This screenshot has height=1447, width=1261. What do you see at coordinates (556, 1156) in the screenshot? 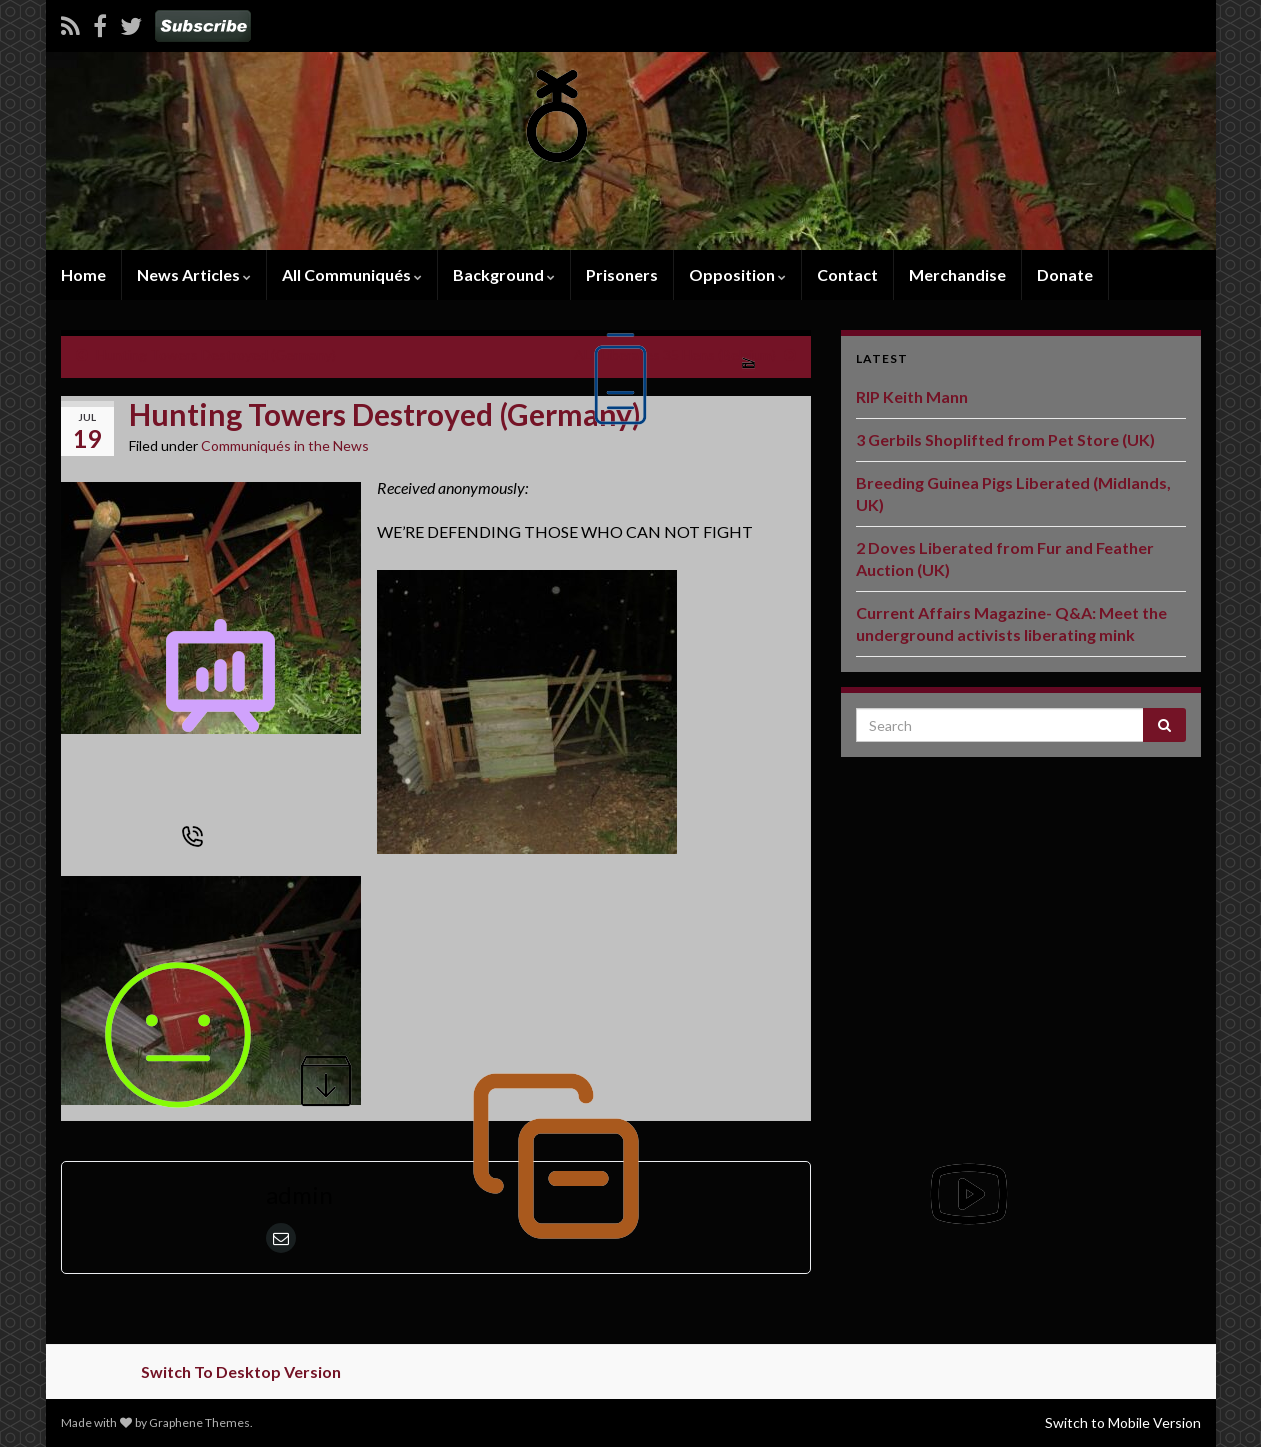
I see `remove item from clipboard` at bounding box center [556, 1156].